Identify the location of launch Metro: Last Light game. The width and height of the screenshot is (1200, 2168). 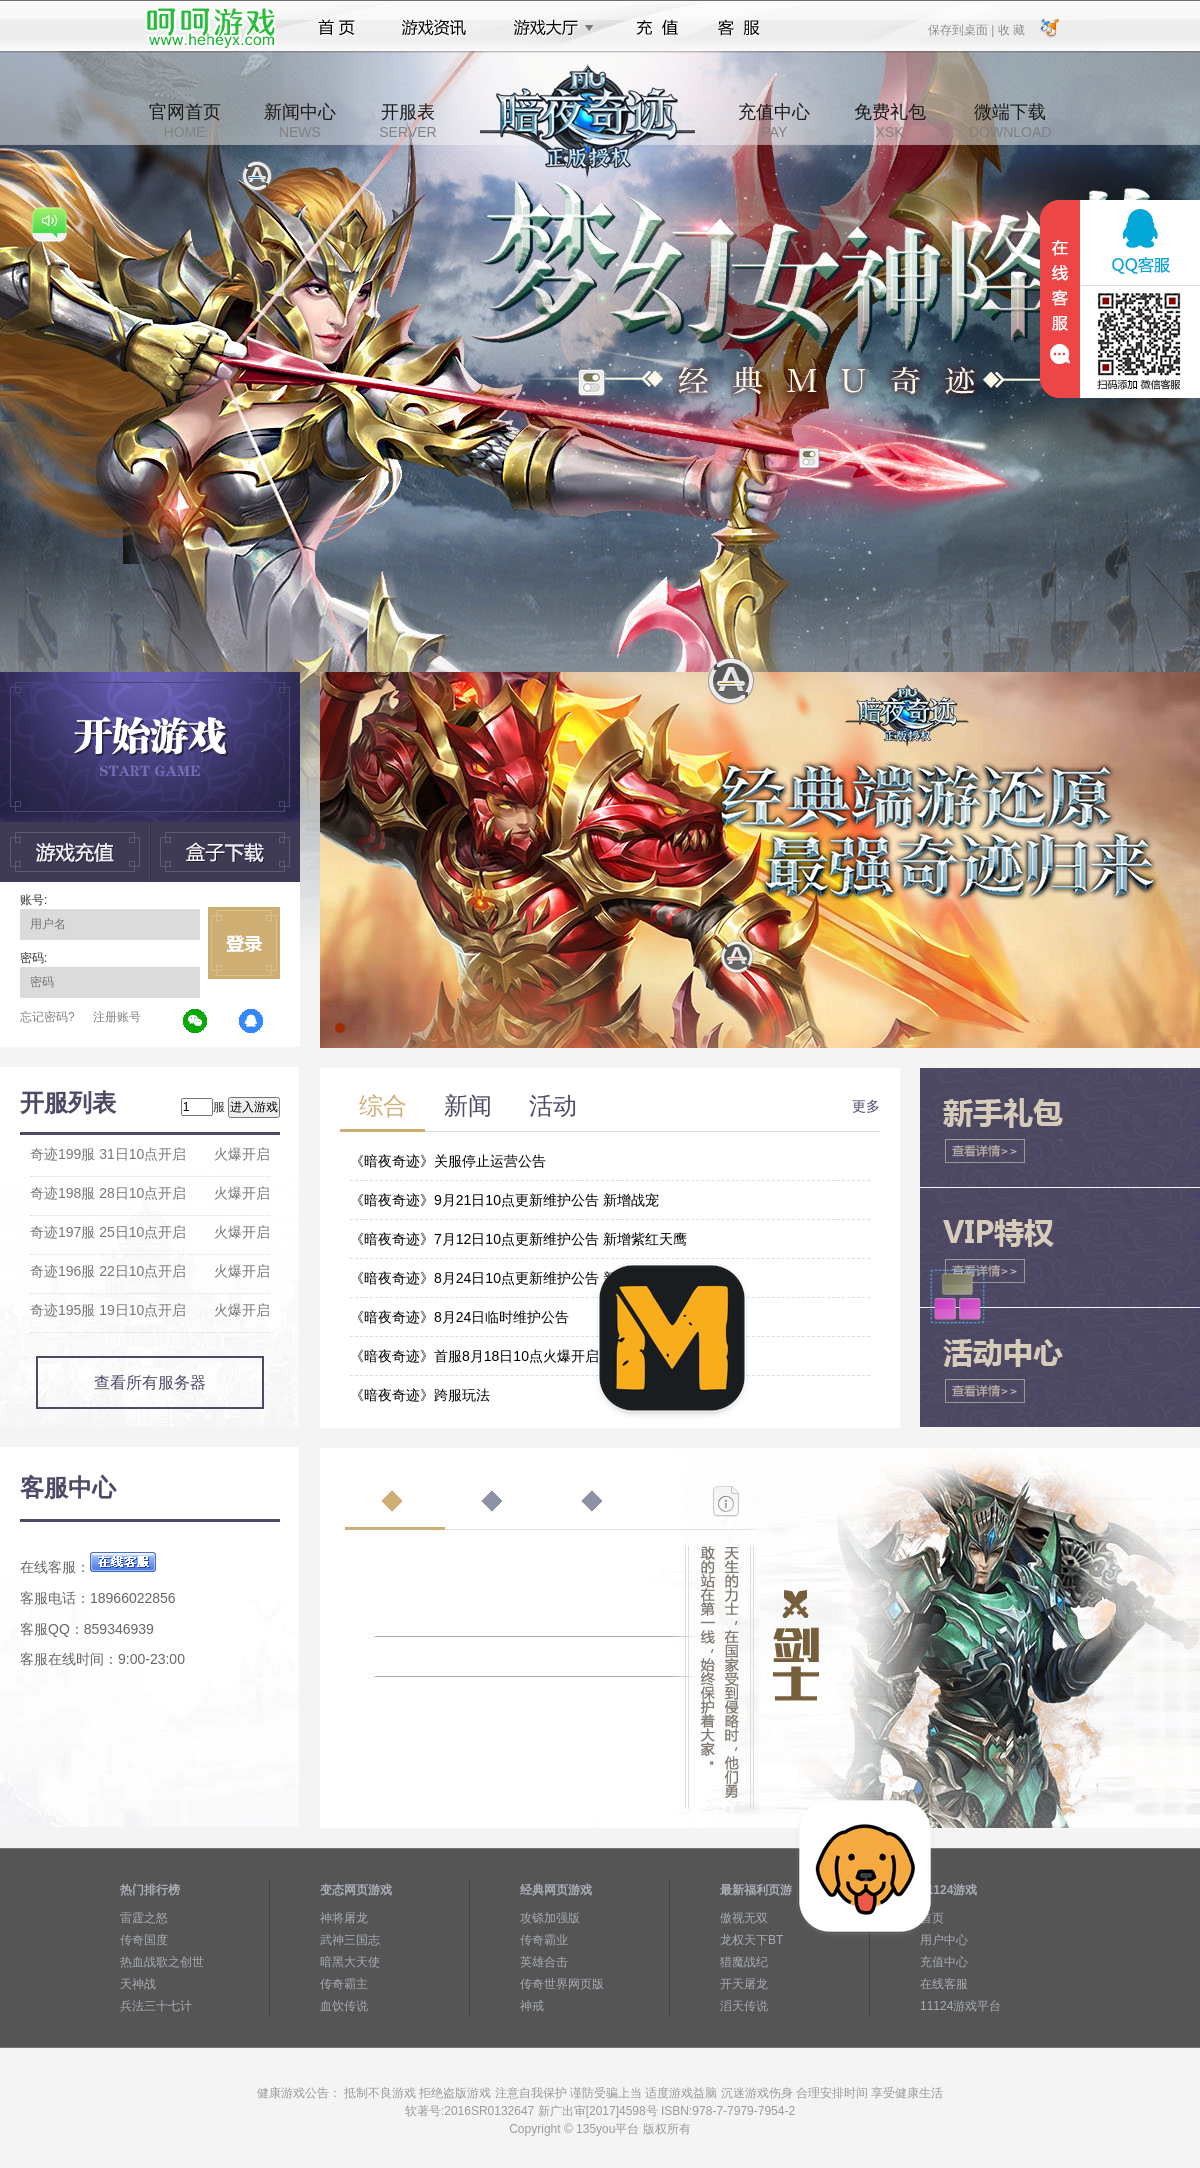
(672, 1338).